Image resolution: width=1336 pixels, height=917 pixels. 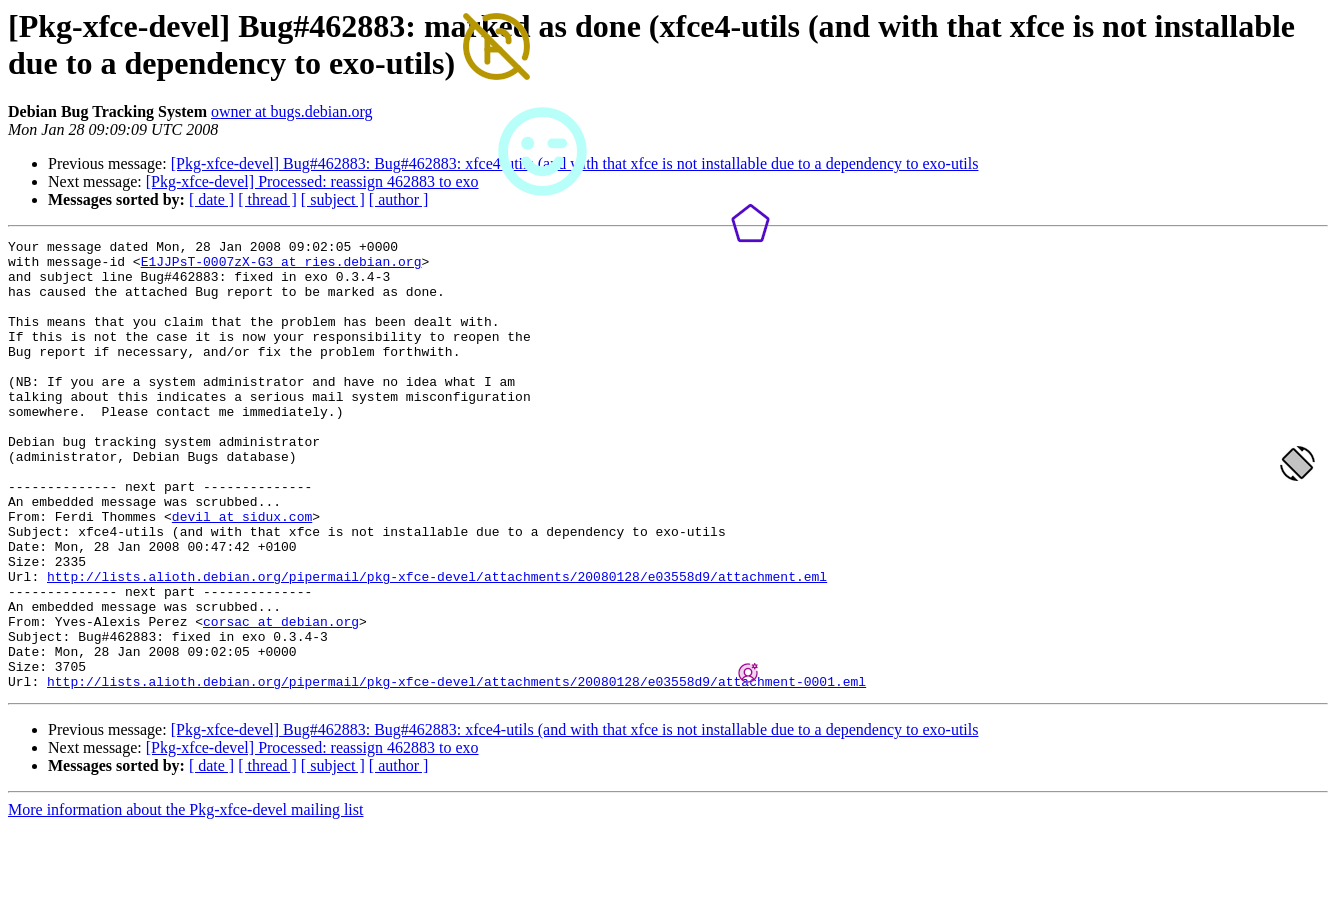 I want to click on select pentagon shape tool, so click(x=750, y=224).